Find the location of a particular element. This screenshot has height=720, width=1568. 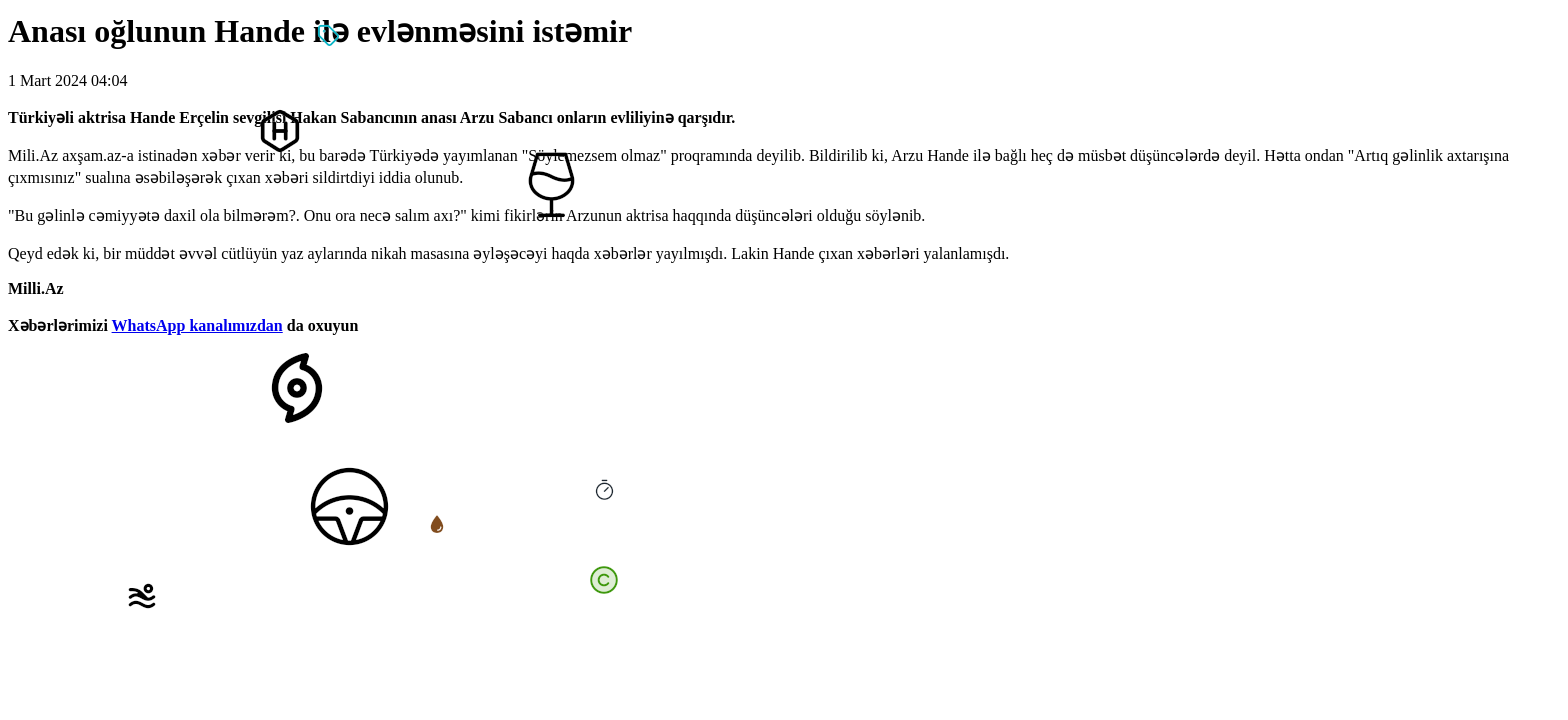

set a countdown timer is located at coordinates (604, 490).